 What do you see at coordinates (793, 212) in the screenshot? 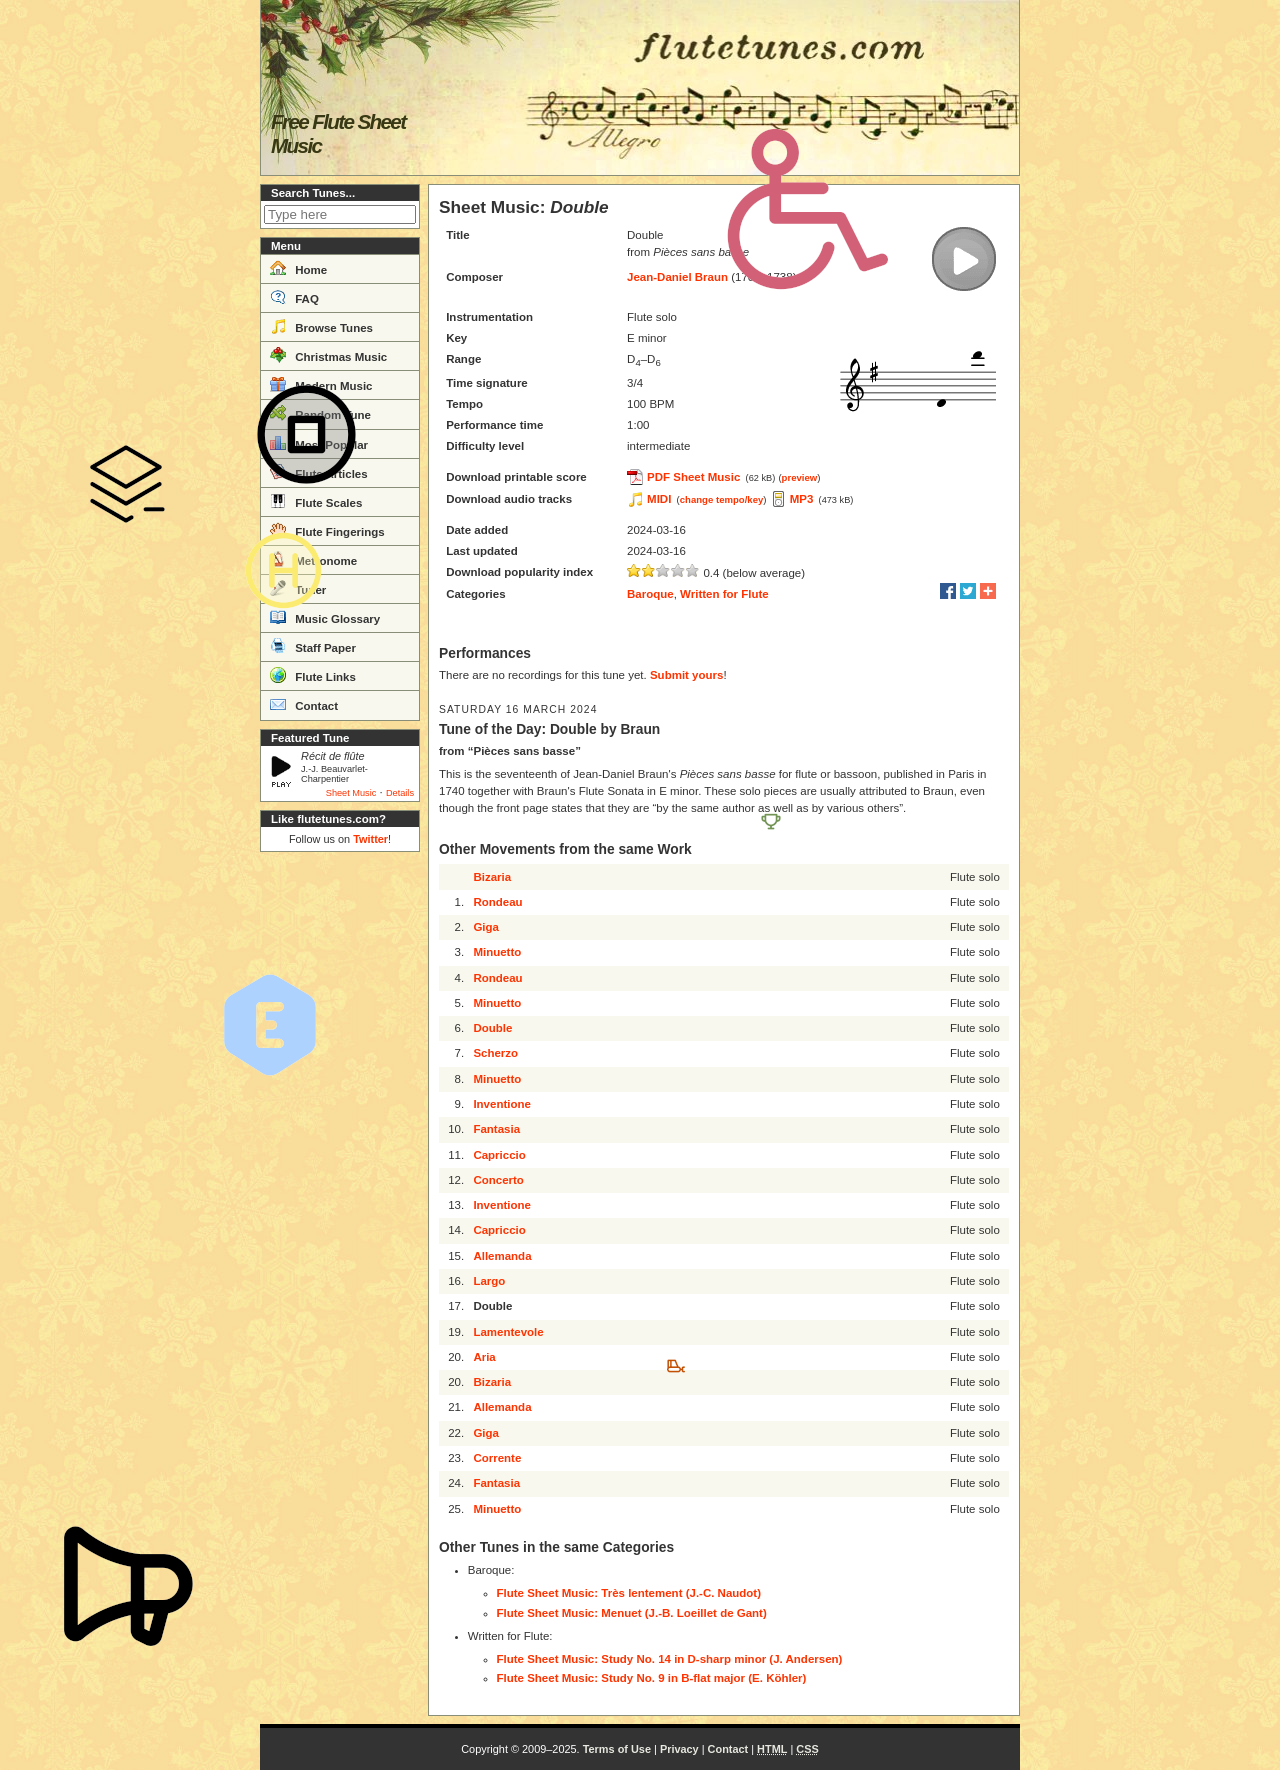
I see `indicates wheelchair accessible facilities` at bounding box center [793, 212].